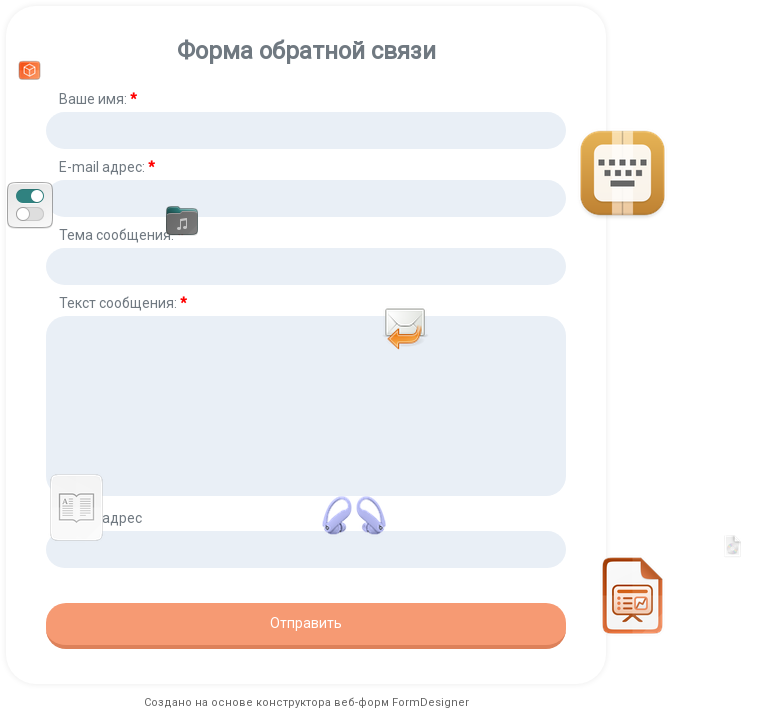 The image size is (768, 720). I want to click on open a 3D model file in OBJ format, so click(29, 69).